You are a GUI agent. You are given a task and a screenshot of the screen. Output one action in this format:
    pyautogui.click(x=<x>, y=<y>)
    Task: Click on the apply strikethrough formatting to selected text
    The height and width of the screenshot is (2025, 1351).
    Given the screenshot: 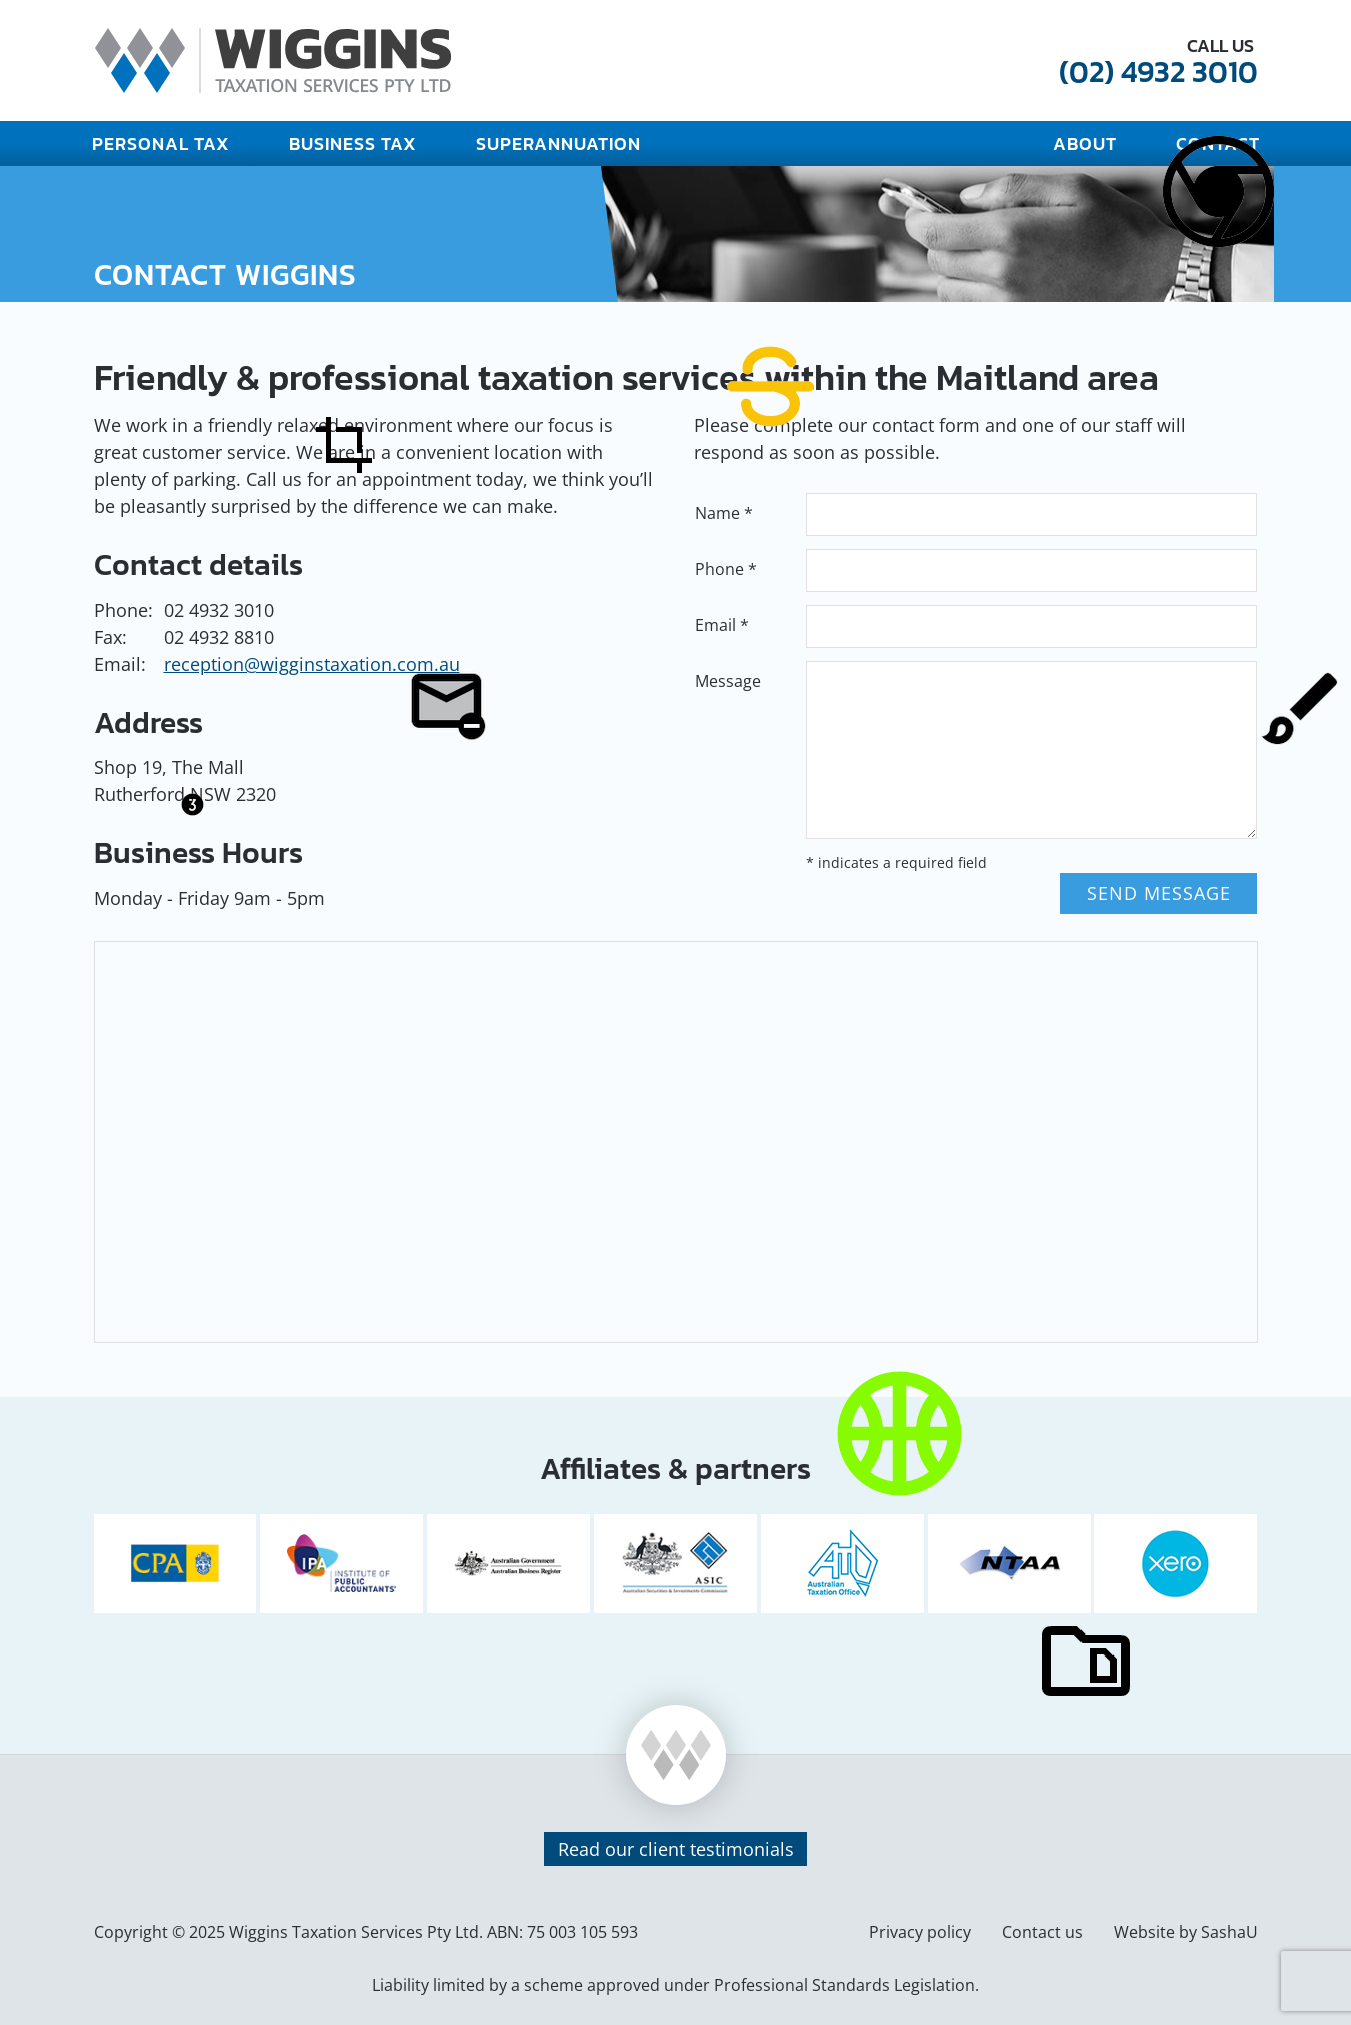 What is the action you would take?
    pyautogui.click(x=770, y=386)
    